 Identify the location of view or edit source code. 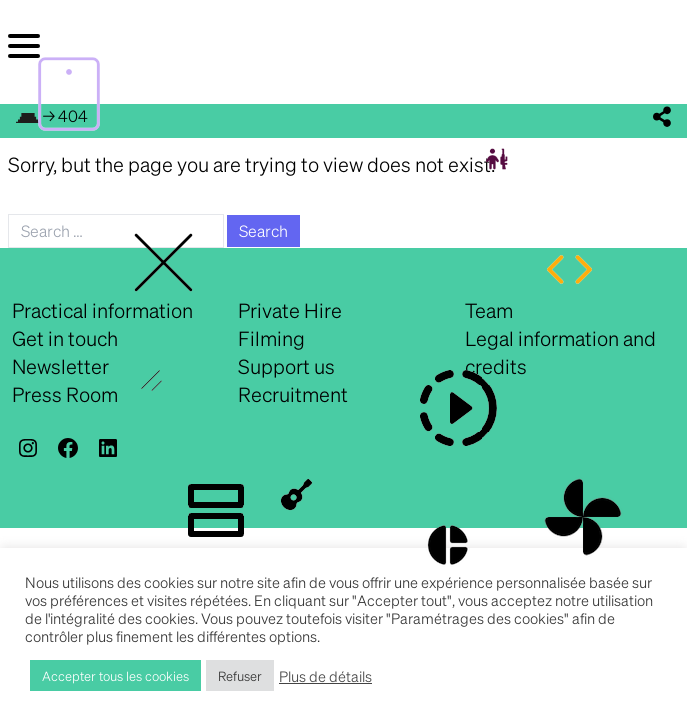
(569, 269).